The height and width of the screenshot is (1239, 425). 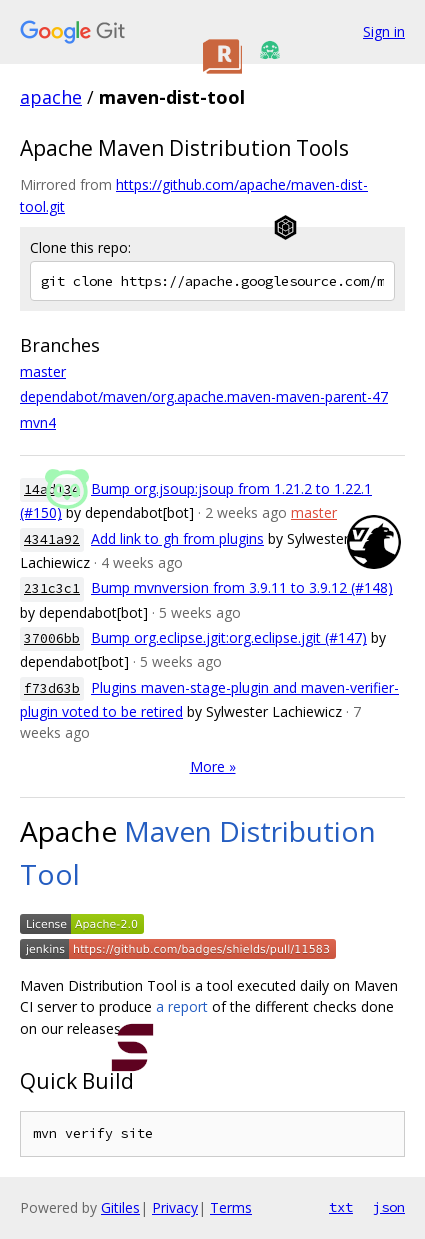 What do you see at coordinates (222, 56) in the screenshot?
I see `open Autodesk Revit application` at bounding box center [222, 56].